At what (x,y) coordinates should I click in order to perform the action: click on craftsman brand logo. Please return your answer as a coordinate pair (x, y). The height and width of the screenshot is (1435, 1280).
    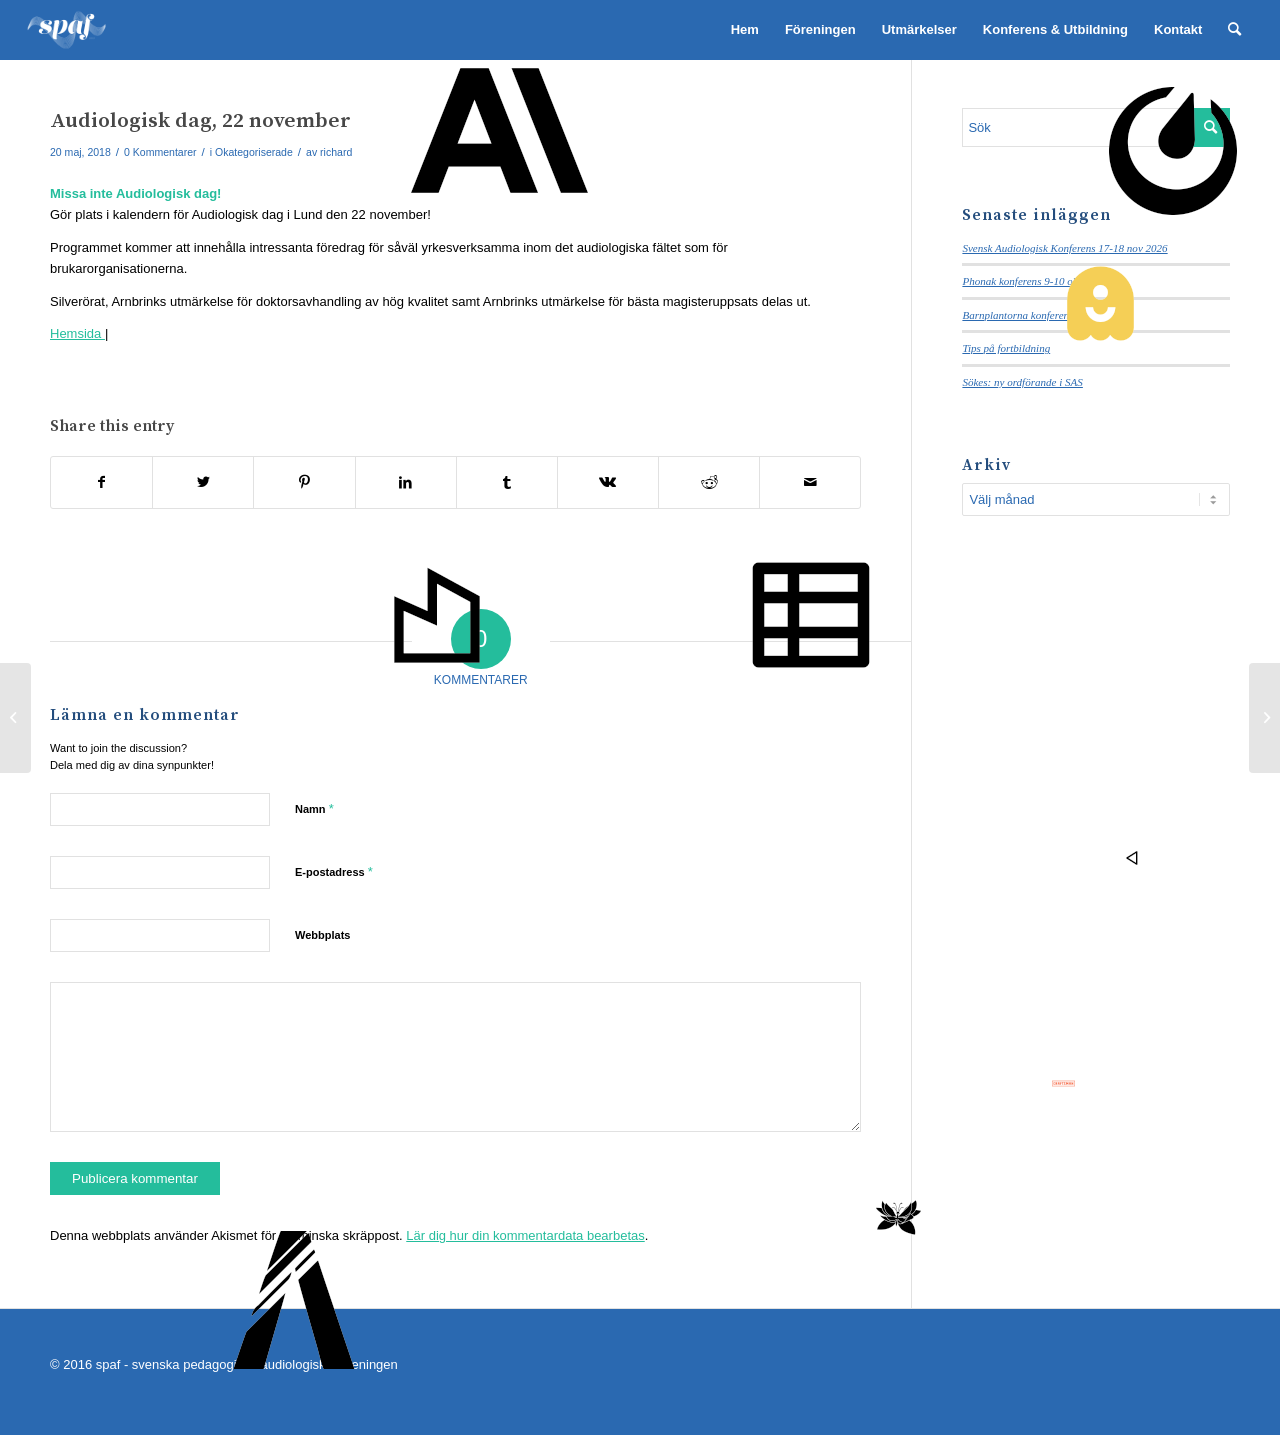
    Looking at the image, I should click on (1063, 1083).